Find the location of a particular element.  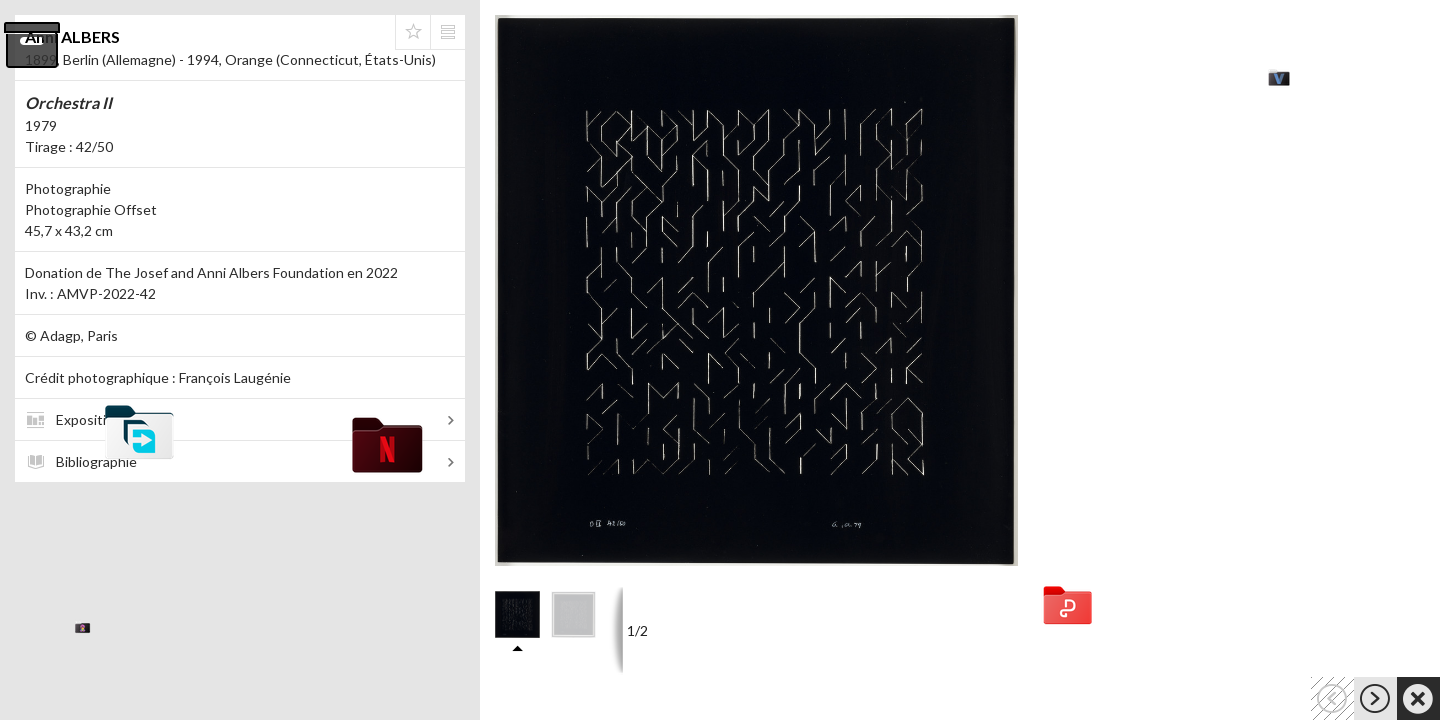

open folder containing files starting with "V" is located at coordinates (1279, 78).